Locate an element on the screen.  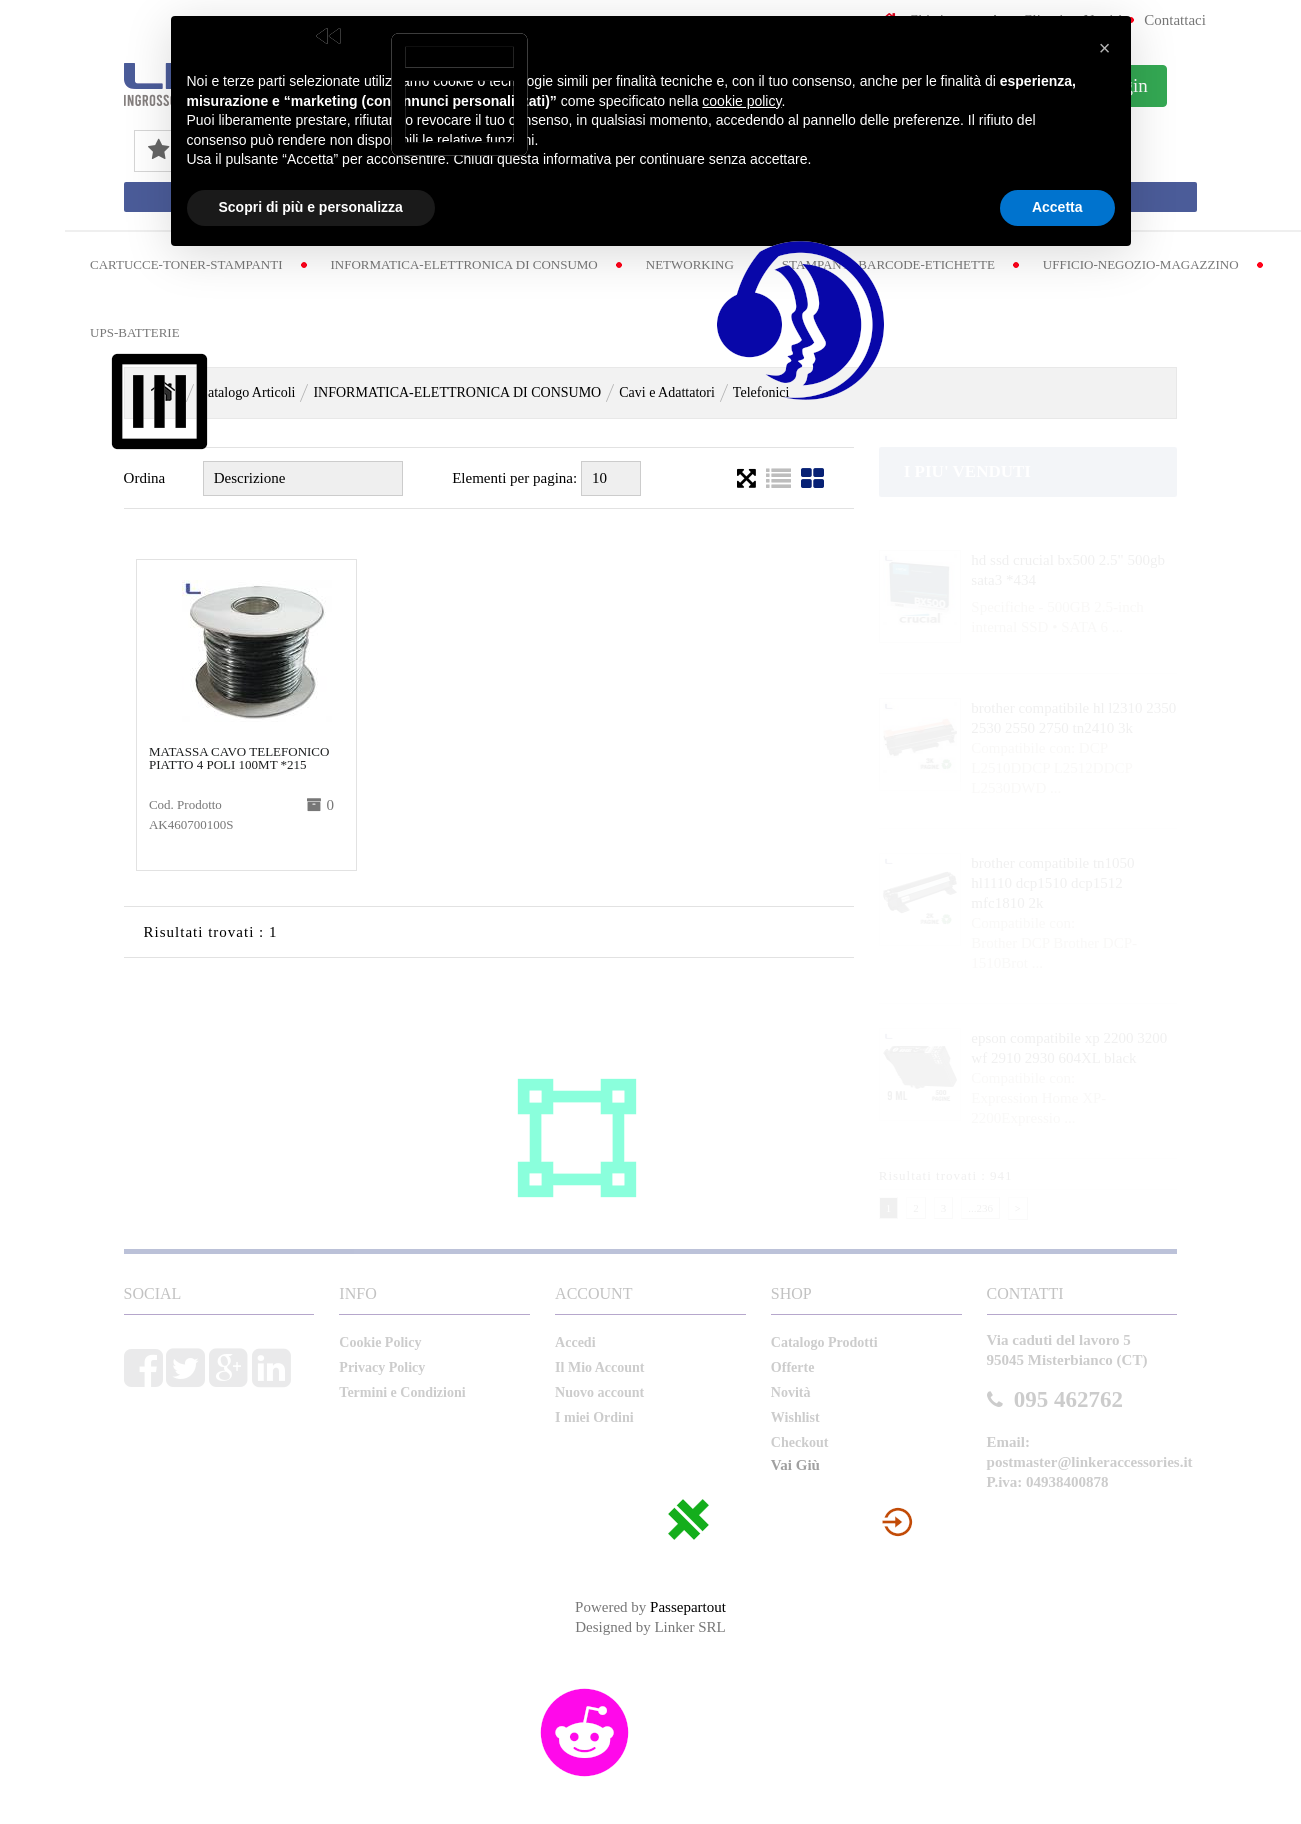
open the Reddit app is located at coordinates (584, 1732).